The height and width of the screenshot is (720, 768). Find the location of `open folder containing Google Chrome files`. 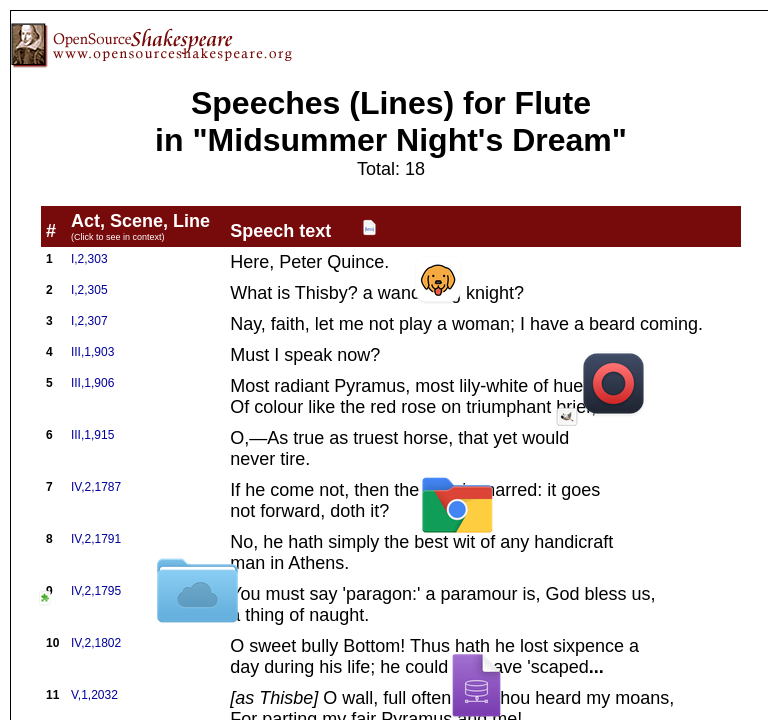

open folder containing Google Chrome files is located at coordinates (457, 507).